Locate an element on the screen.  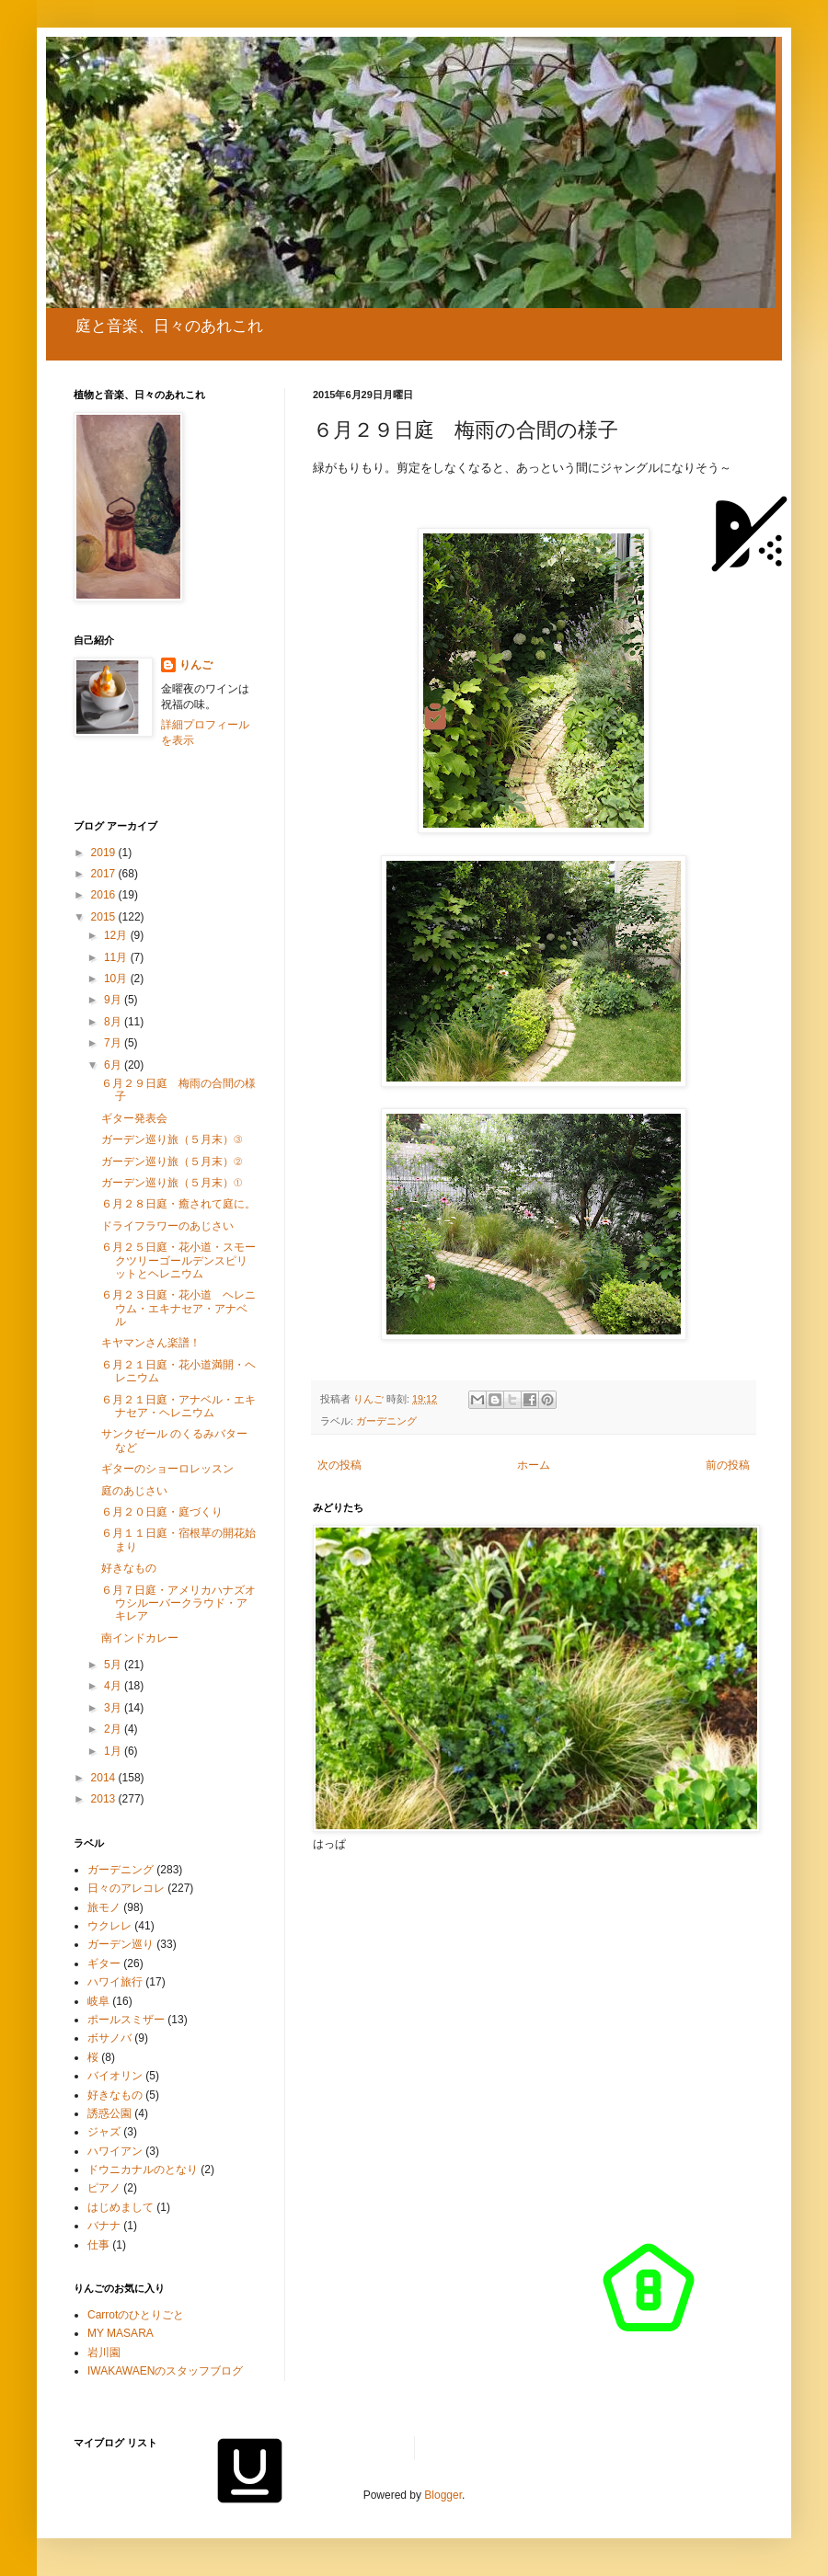
apply underline formatting to selected text is located at coordinates (249, 2470).